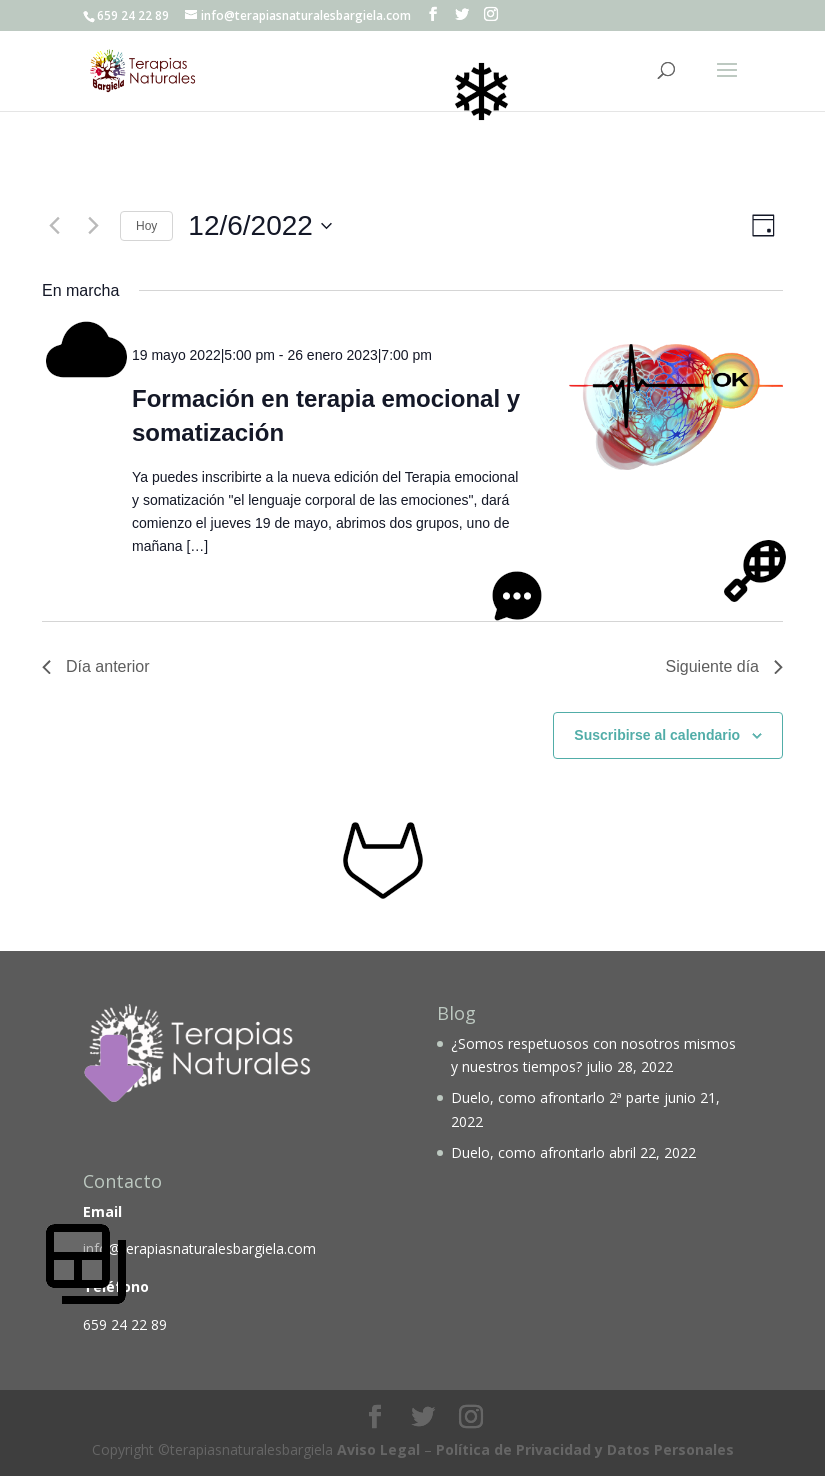 The image size is (825, 1476). Describe the element at coordinates (754, 571) in the screenshot. I see `access tennis or racquet sports features` at that location.